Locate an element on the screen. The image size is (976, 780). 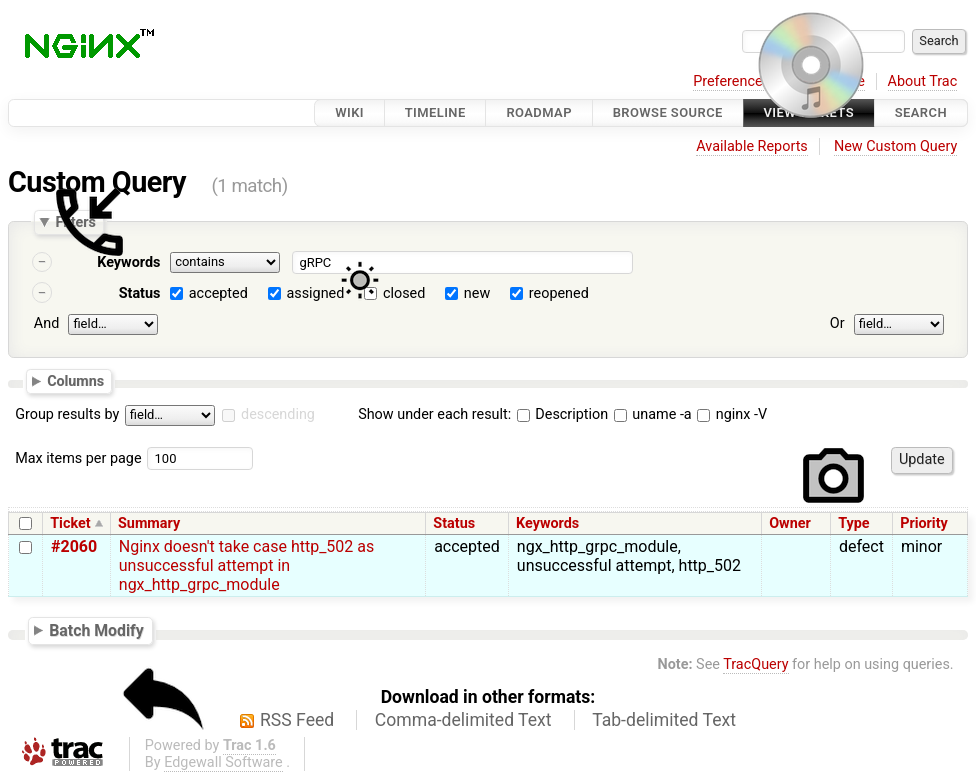
tap to take a photo is located at coordinates (833, 478).